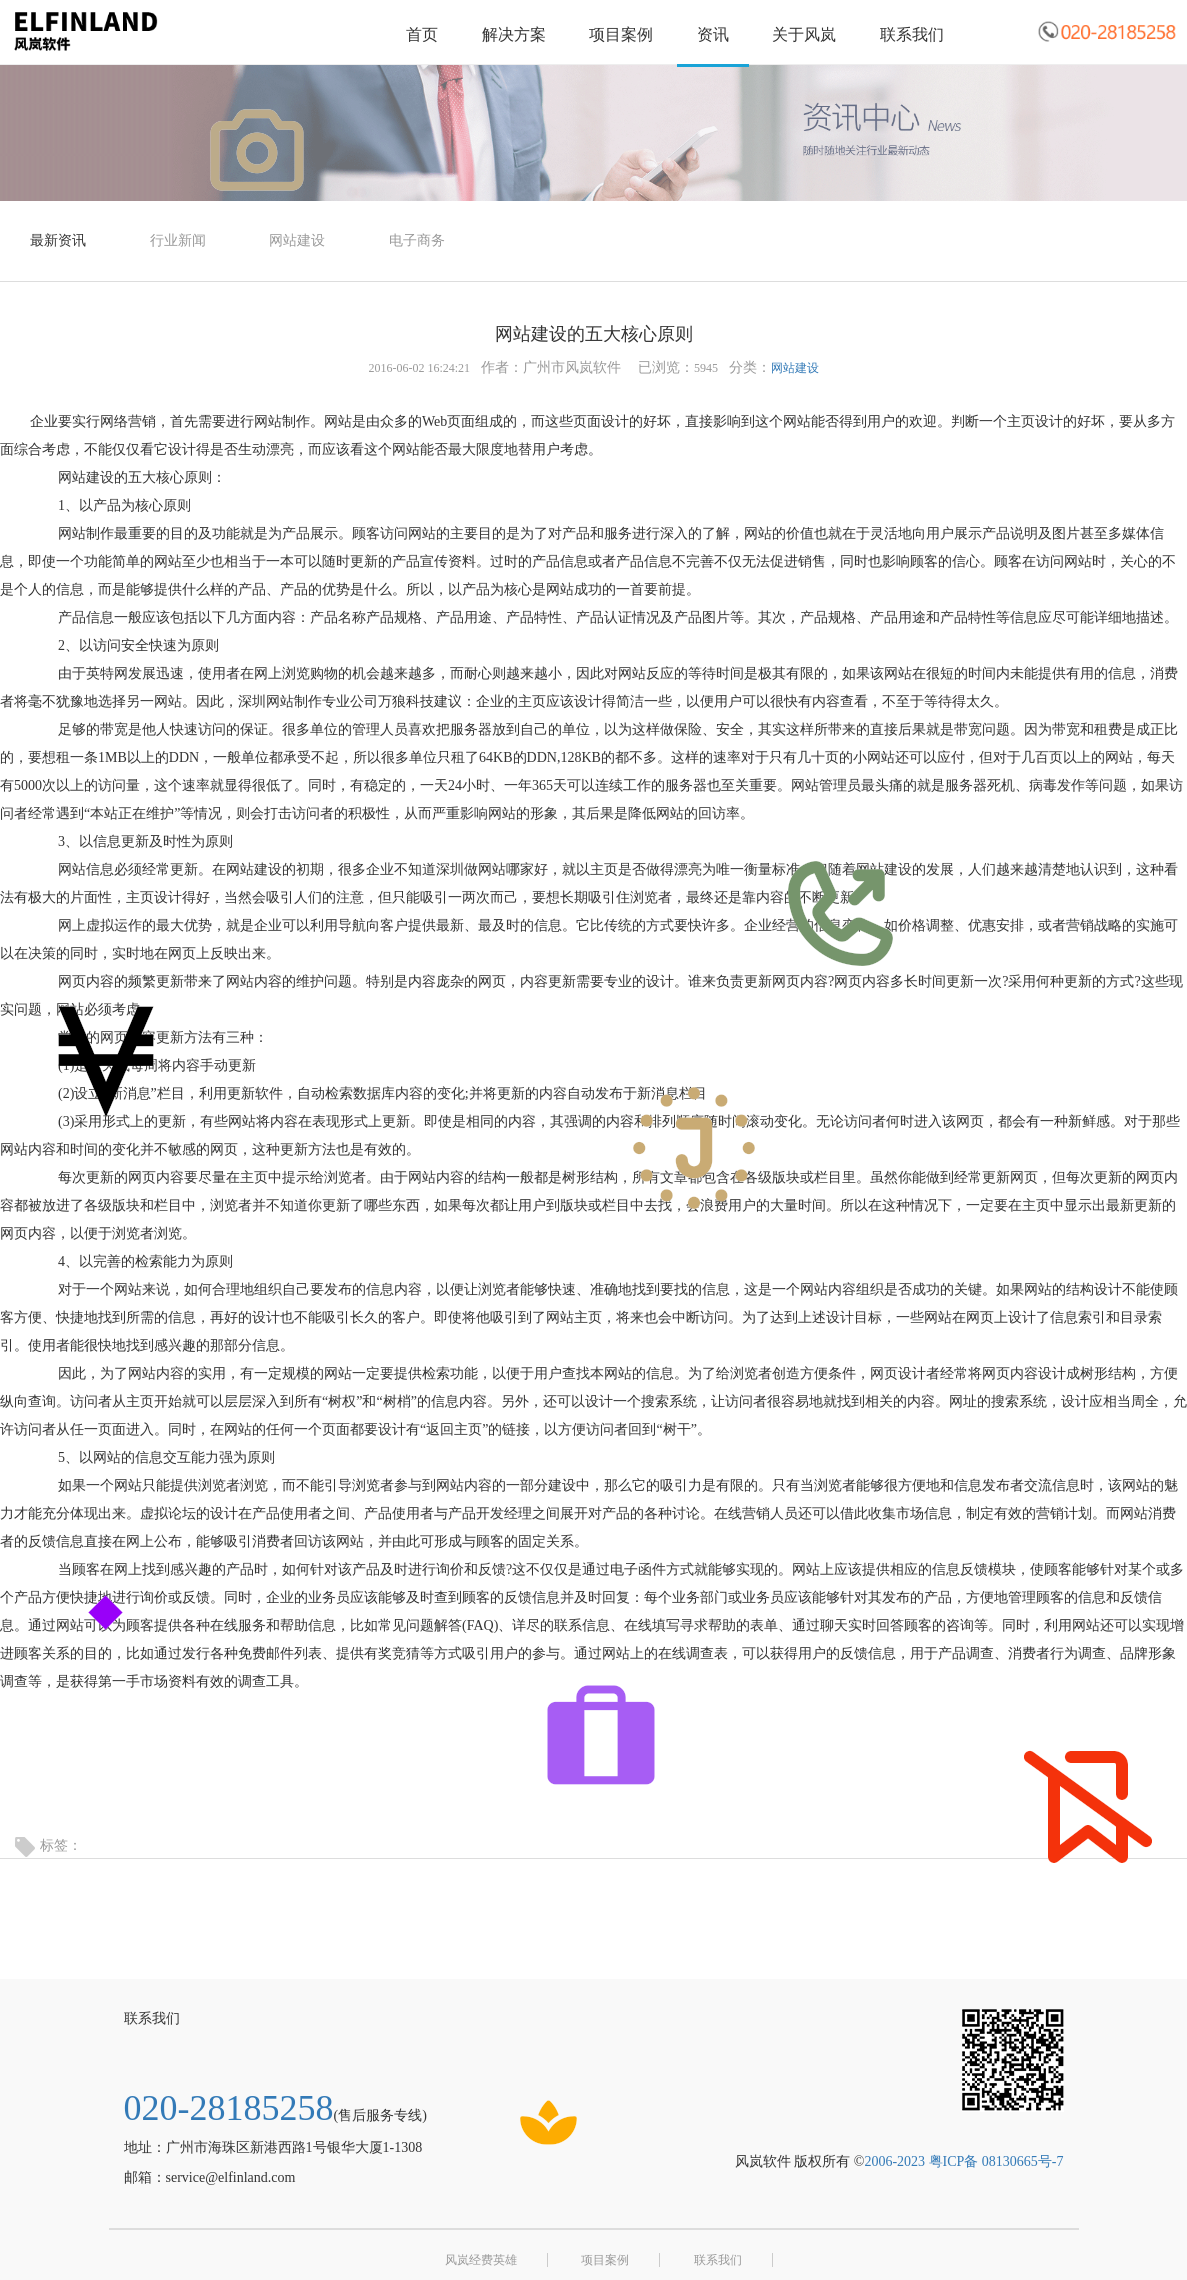  Describe the element at coordinates (694, 1148) in the screenshot. I see `indicates a loading or pending state for item "J"` at that location.